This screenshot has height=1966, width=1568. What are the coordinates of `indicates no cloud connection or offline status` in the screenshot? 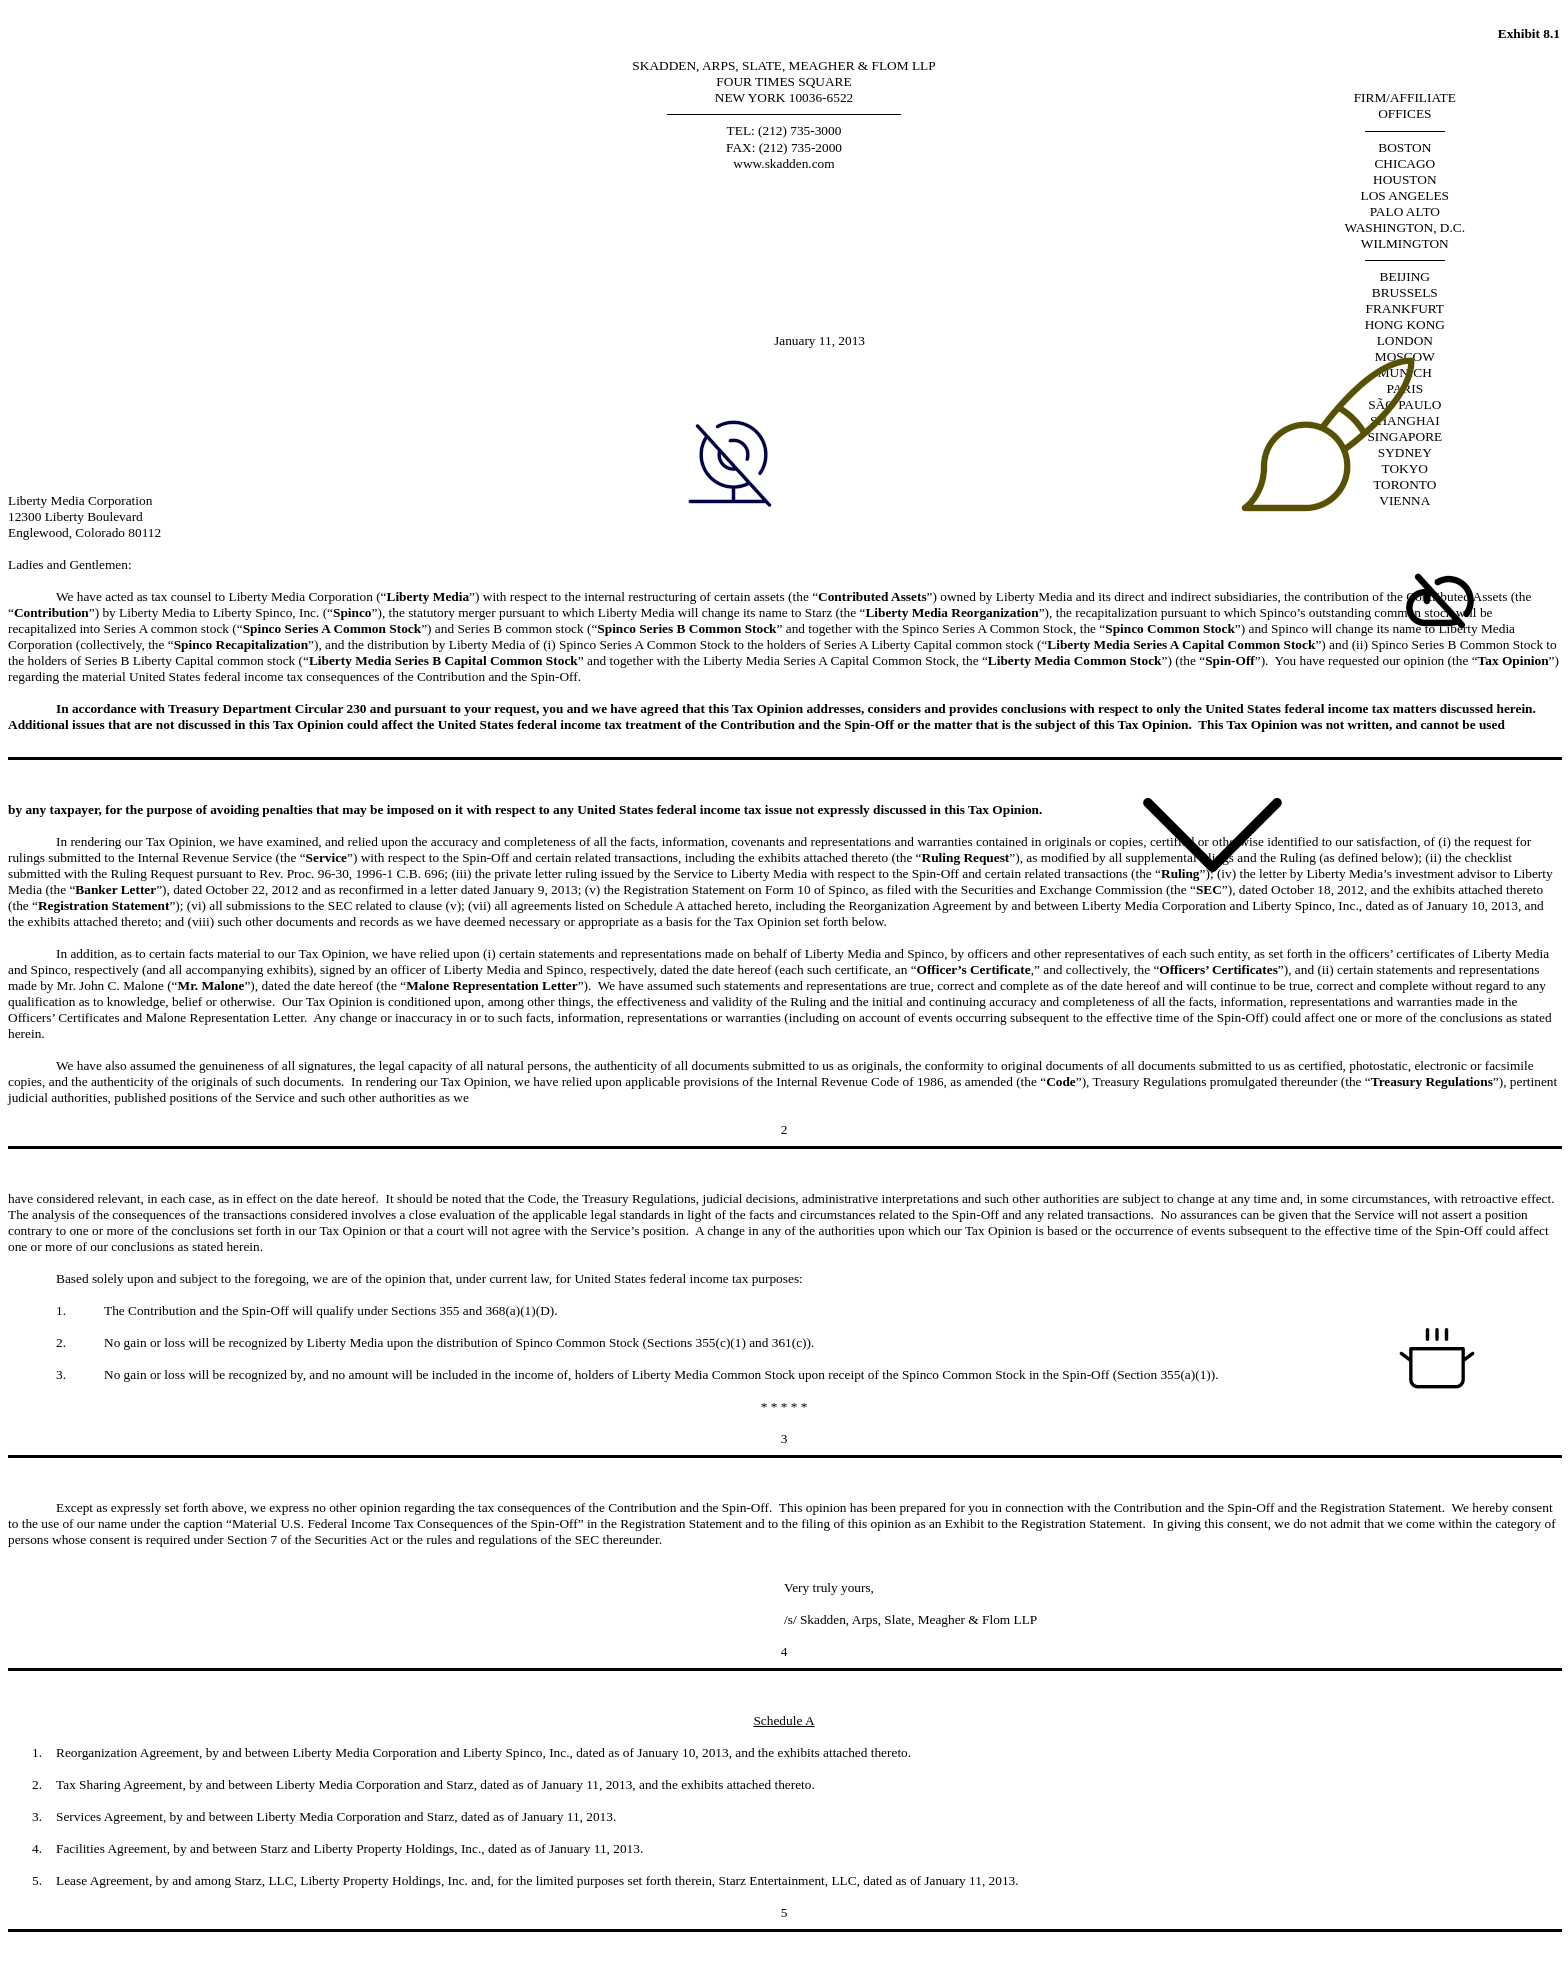 It's located at (1440, 601).